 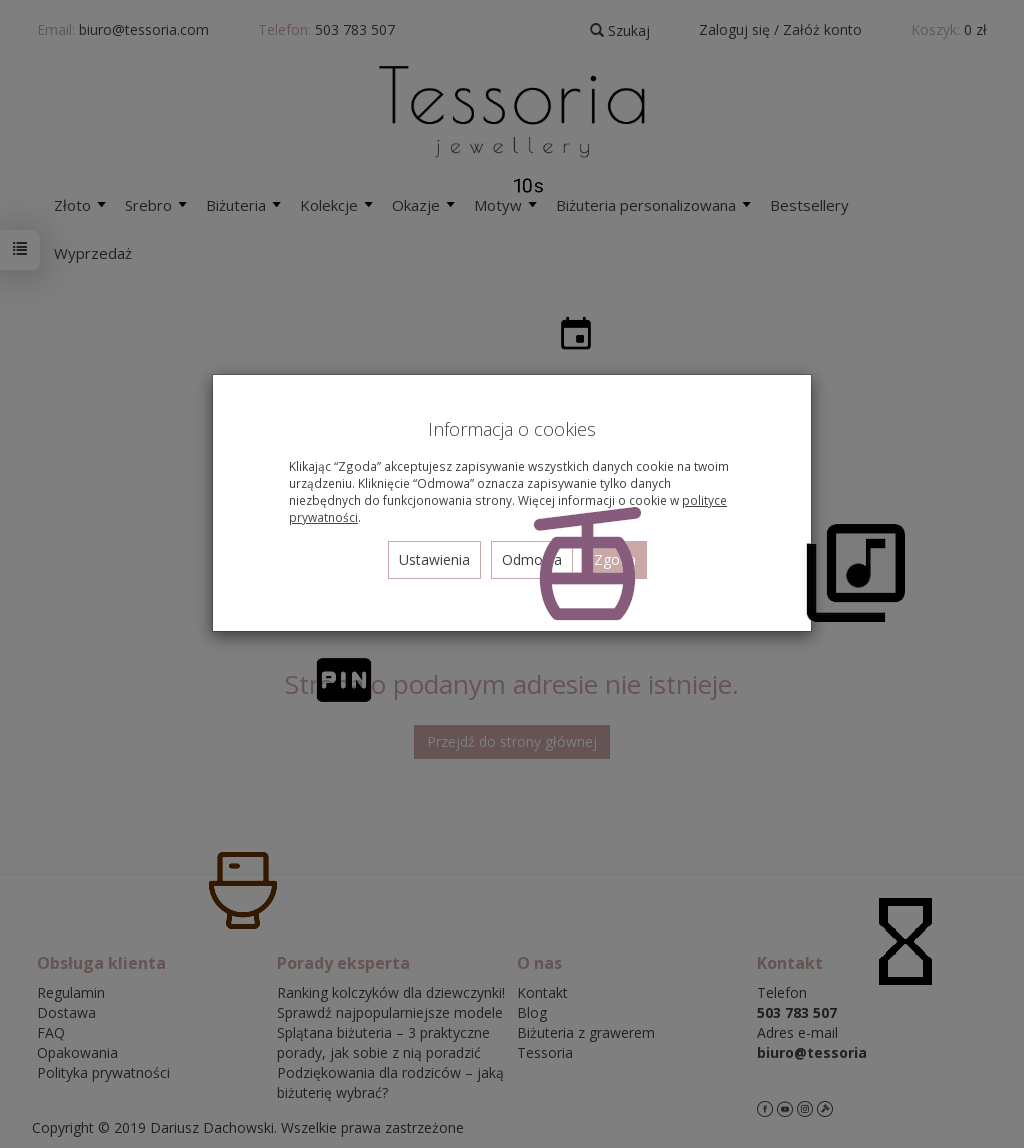 What do you see at coordinates (528, 185) in the screenshot?
I see `set a 10-second timer` at bounding box center [528, 185].